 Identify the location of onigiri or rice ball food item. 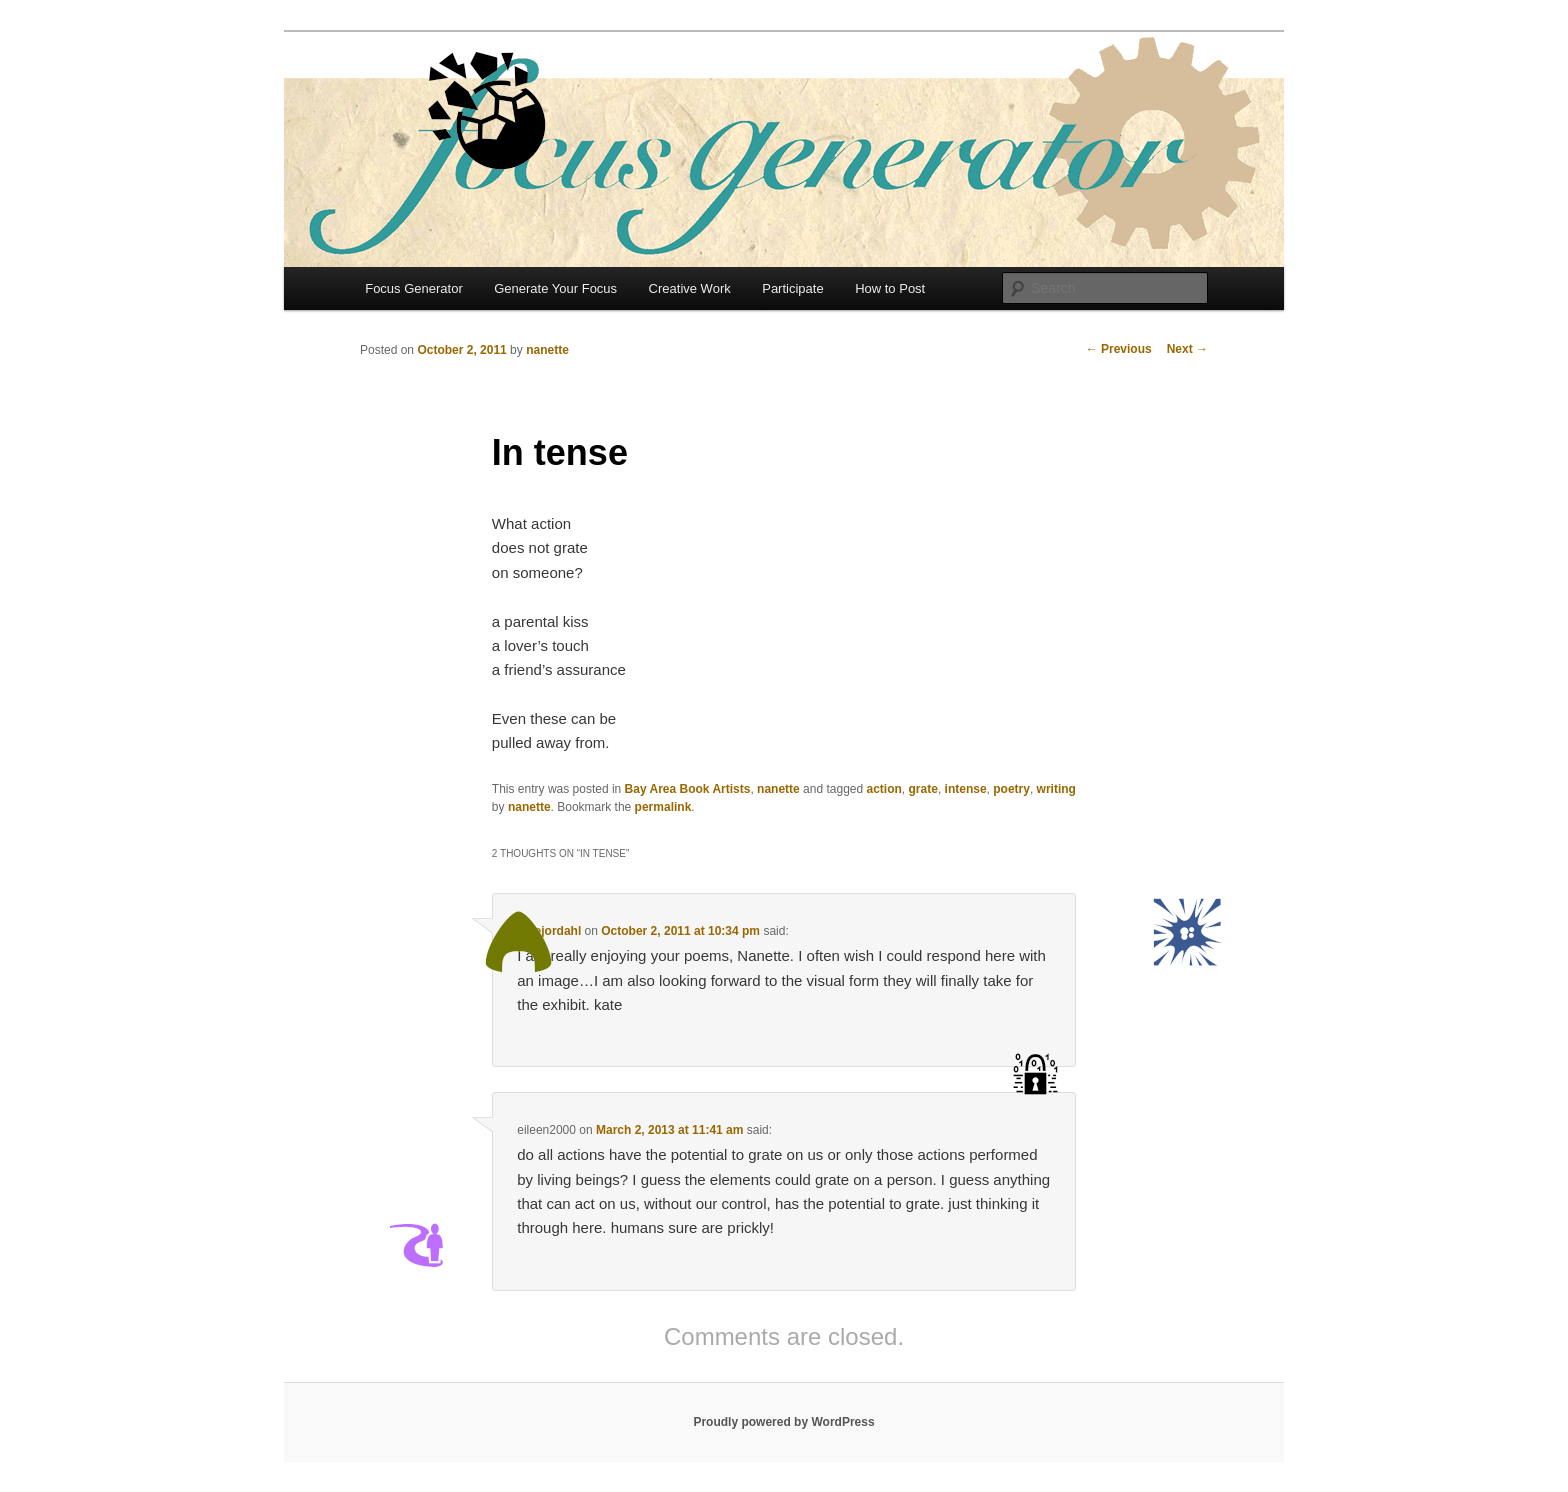
(518, 939).